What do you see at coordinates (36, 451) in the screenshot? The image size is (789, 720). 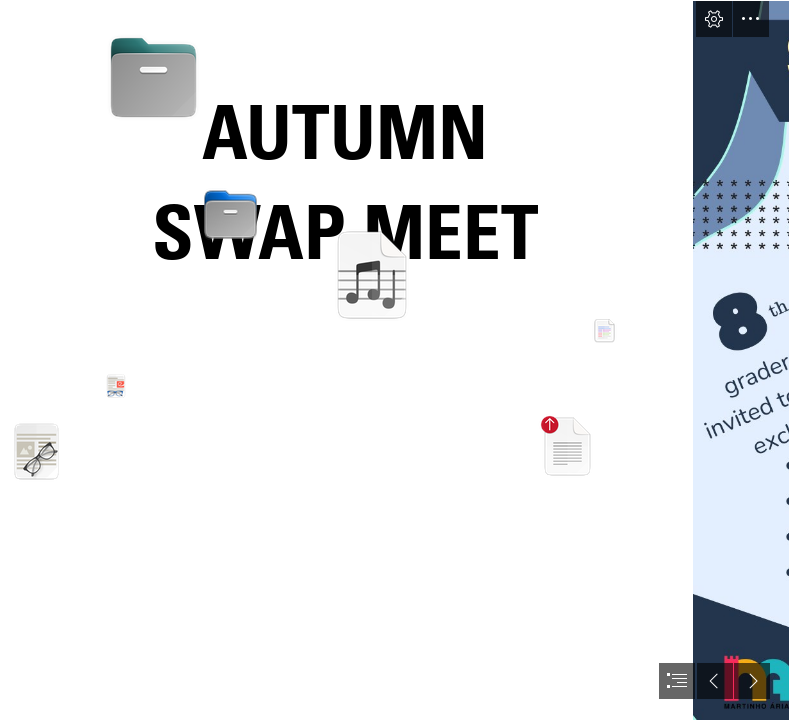 I see `open the documents app` at bounding box center [36, 451].